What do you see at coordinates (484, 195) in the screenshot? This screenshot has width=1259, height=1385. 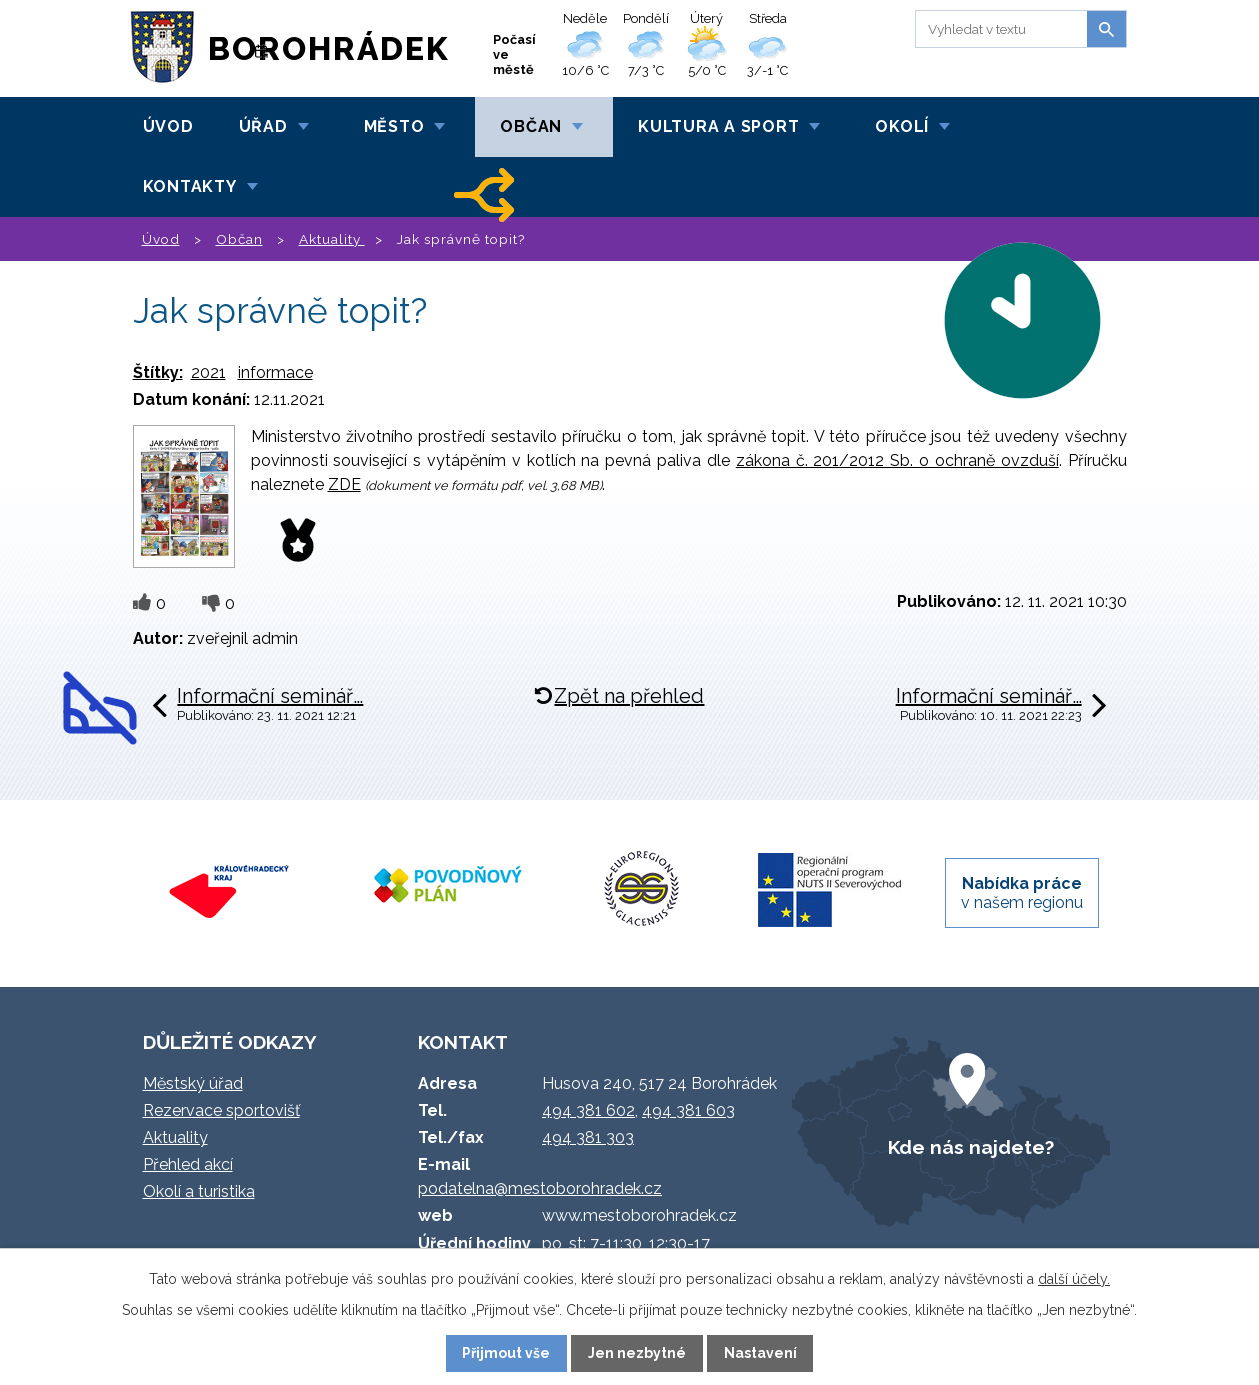 I see `split content into multiple paths` at bounding box center [484, 195].